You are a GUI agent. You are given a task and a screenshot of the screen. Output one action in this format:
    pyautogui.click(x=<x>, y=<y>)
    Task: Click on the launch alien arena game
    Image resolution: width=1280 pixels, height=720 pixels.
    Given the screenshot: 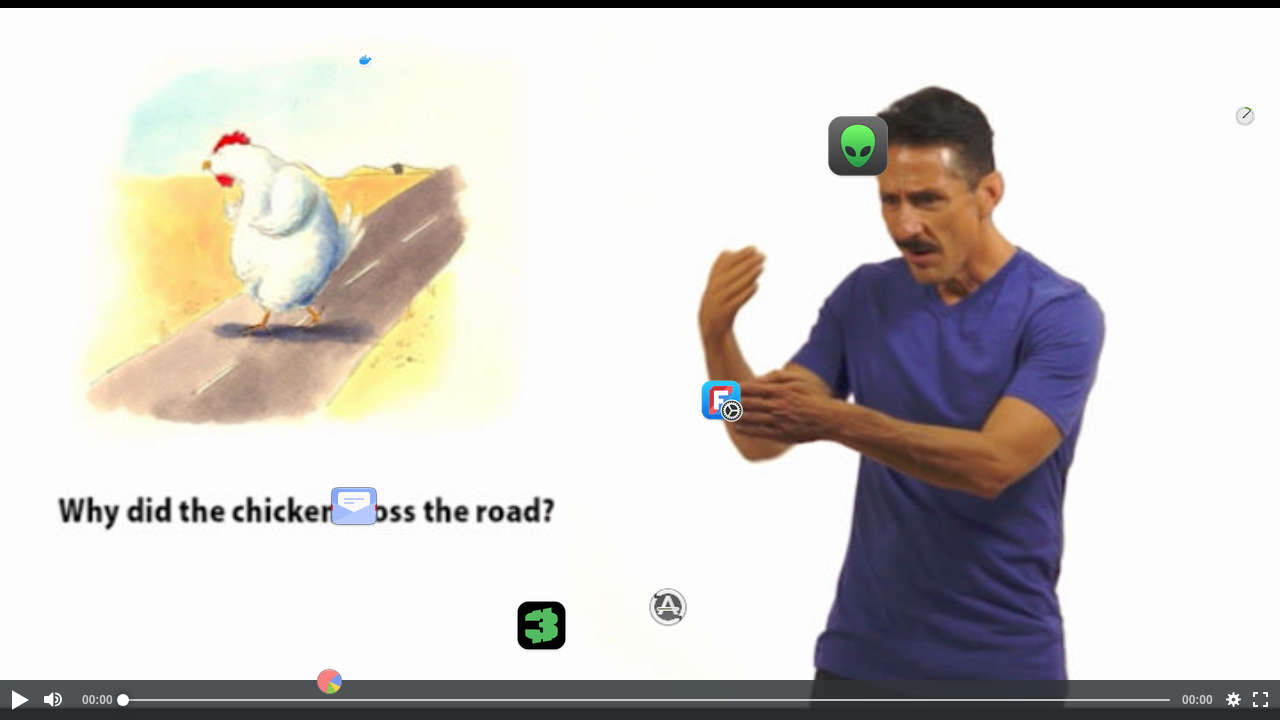 What is the action you would take?
    pyautogui.click(x=858, y=146)
    